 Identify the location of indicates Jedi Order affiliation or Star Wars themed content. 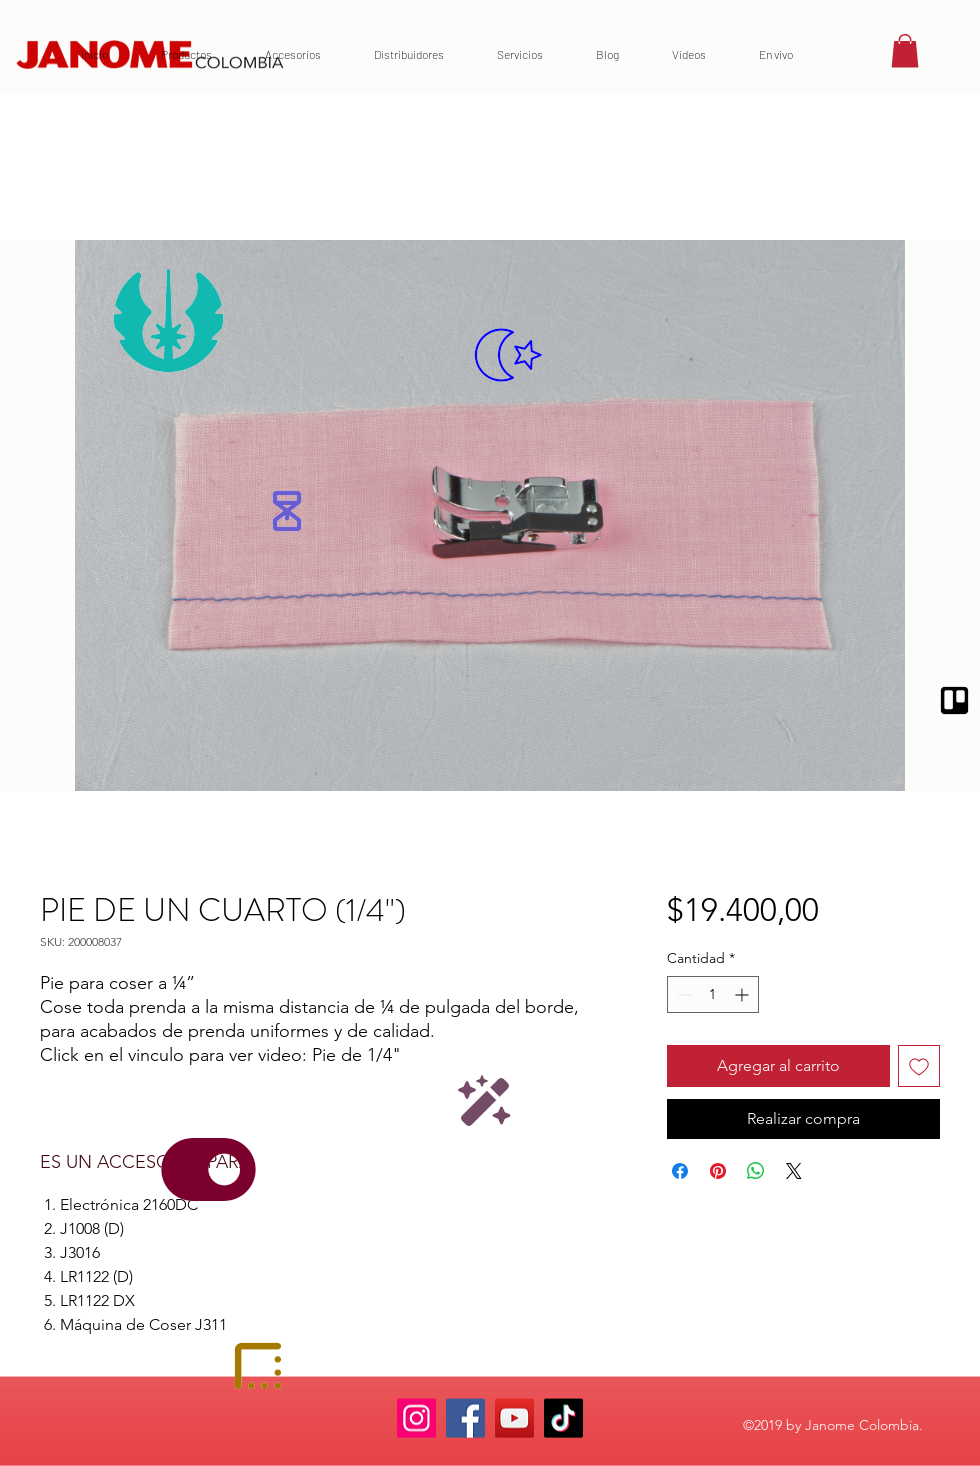
(168, 320).